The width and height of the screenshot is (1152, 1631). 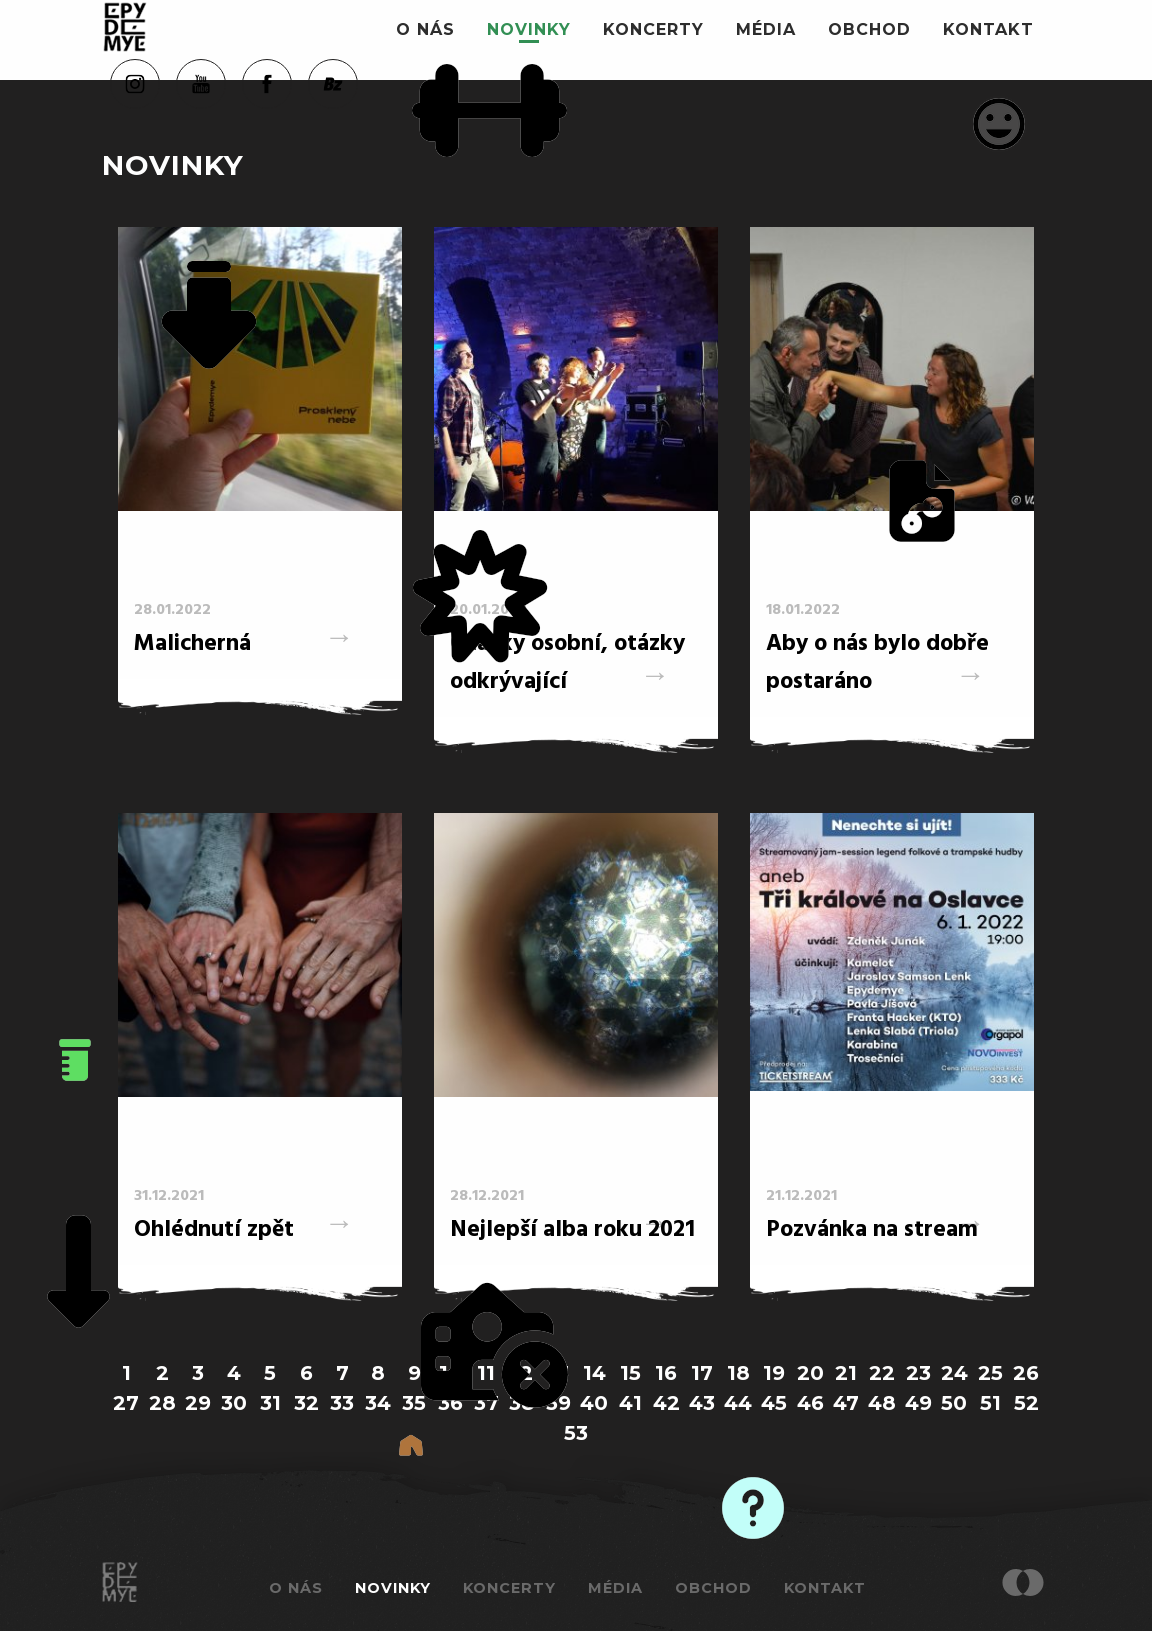 What do you see at coordinates (480, 596) in the screenshot?
I see `represents the Bahá'í faith symbol` at bounding box center [480, 596].